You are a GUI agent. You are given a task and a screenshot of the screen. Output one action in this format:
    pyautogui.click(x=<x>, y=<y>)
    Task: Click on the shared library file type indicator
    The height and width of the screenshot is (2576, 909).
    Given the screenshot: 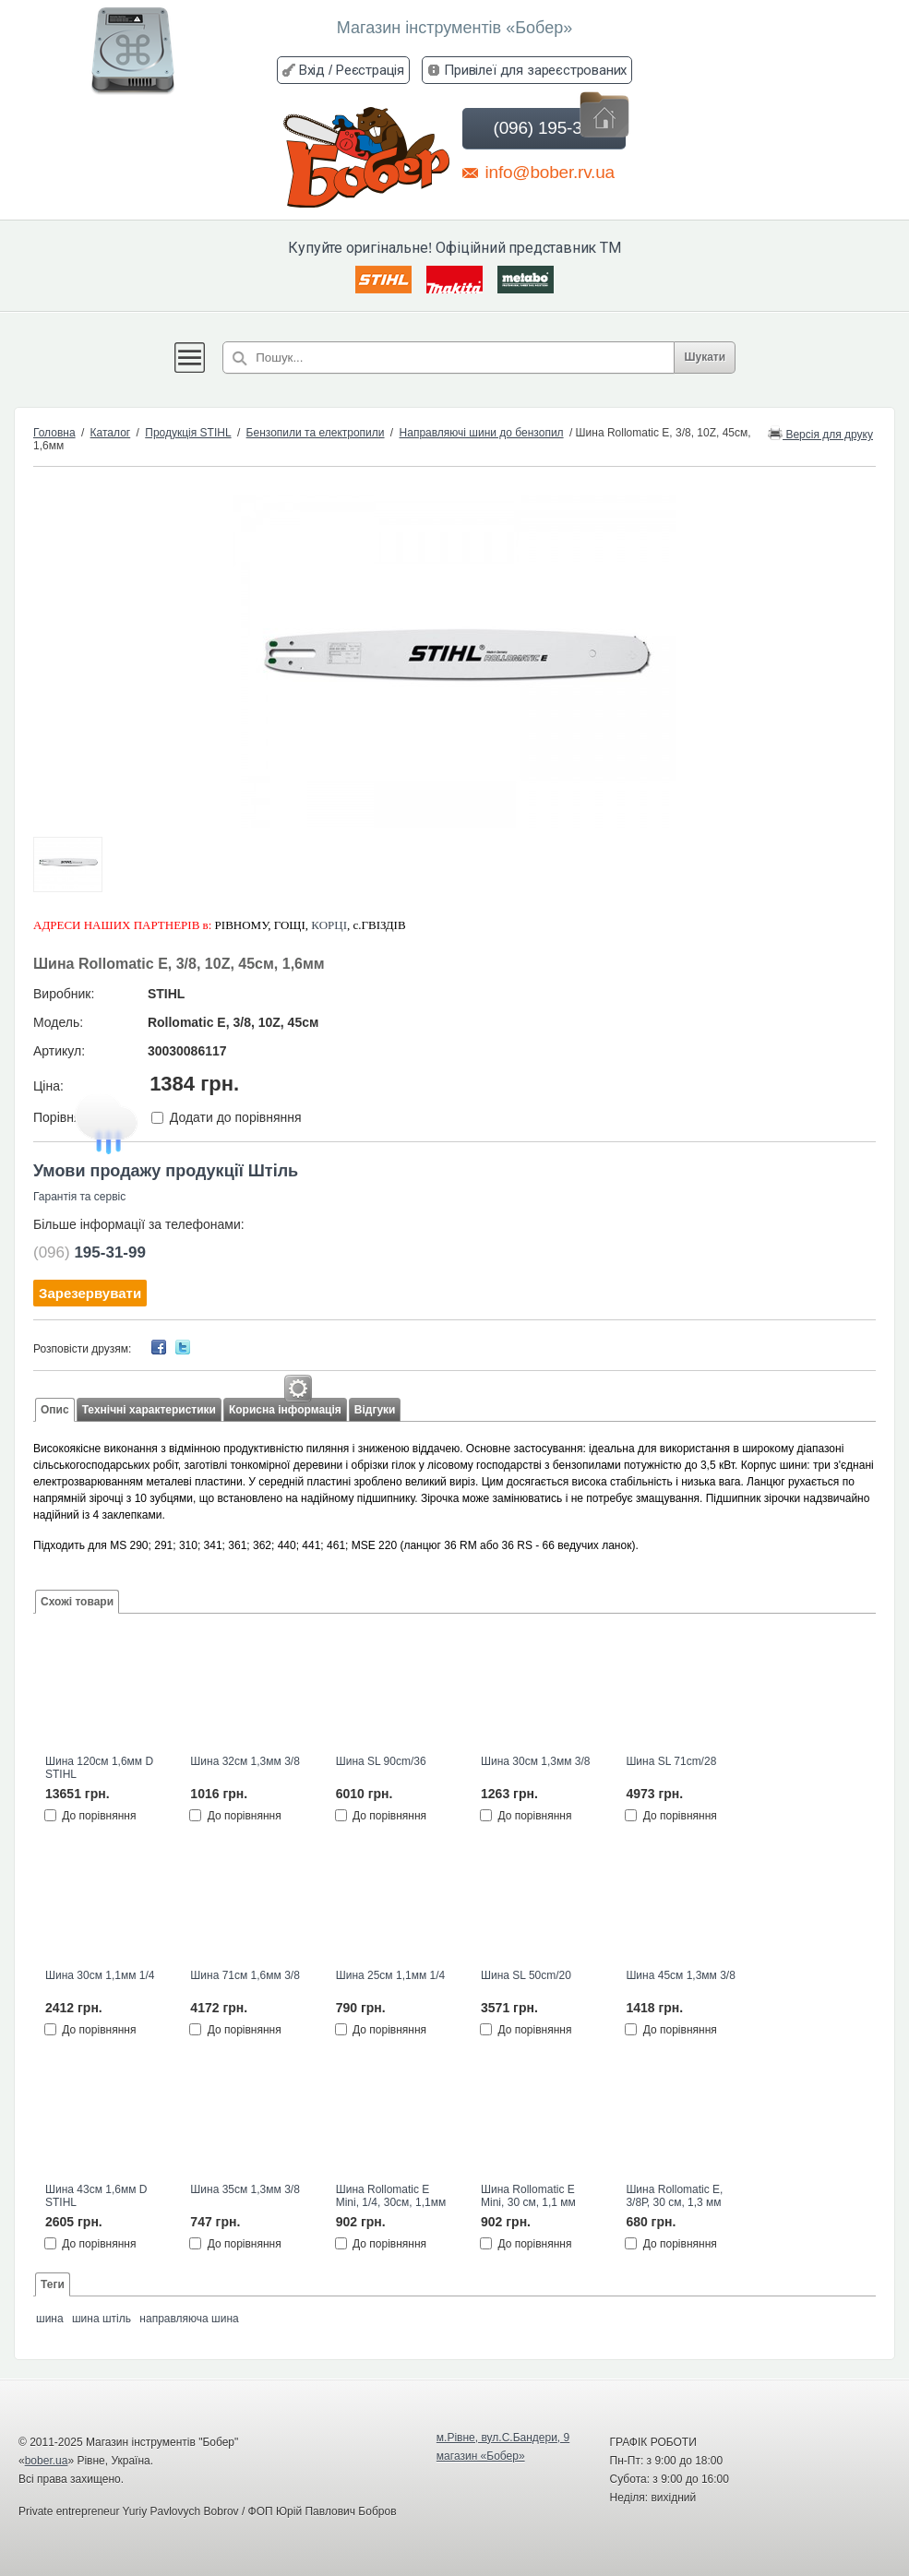 What is the action you would take?
    pyautogui.click(x=298, y=1389)
    